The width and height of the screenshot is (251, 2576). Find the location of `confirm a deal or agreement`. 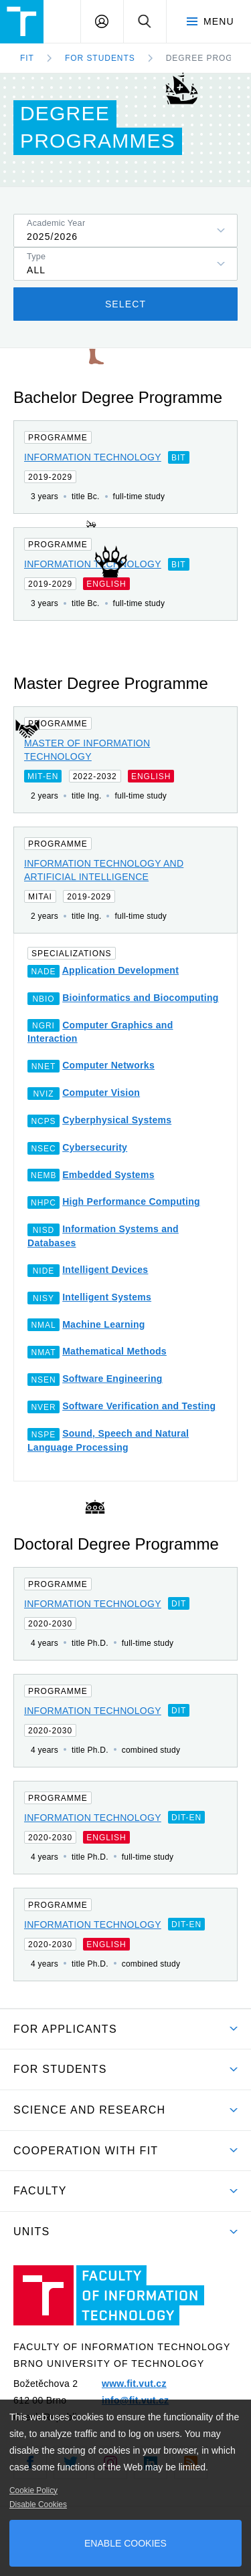

confirm a deal or agreement is located at coordinates (27, 729).